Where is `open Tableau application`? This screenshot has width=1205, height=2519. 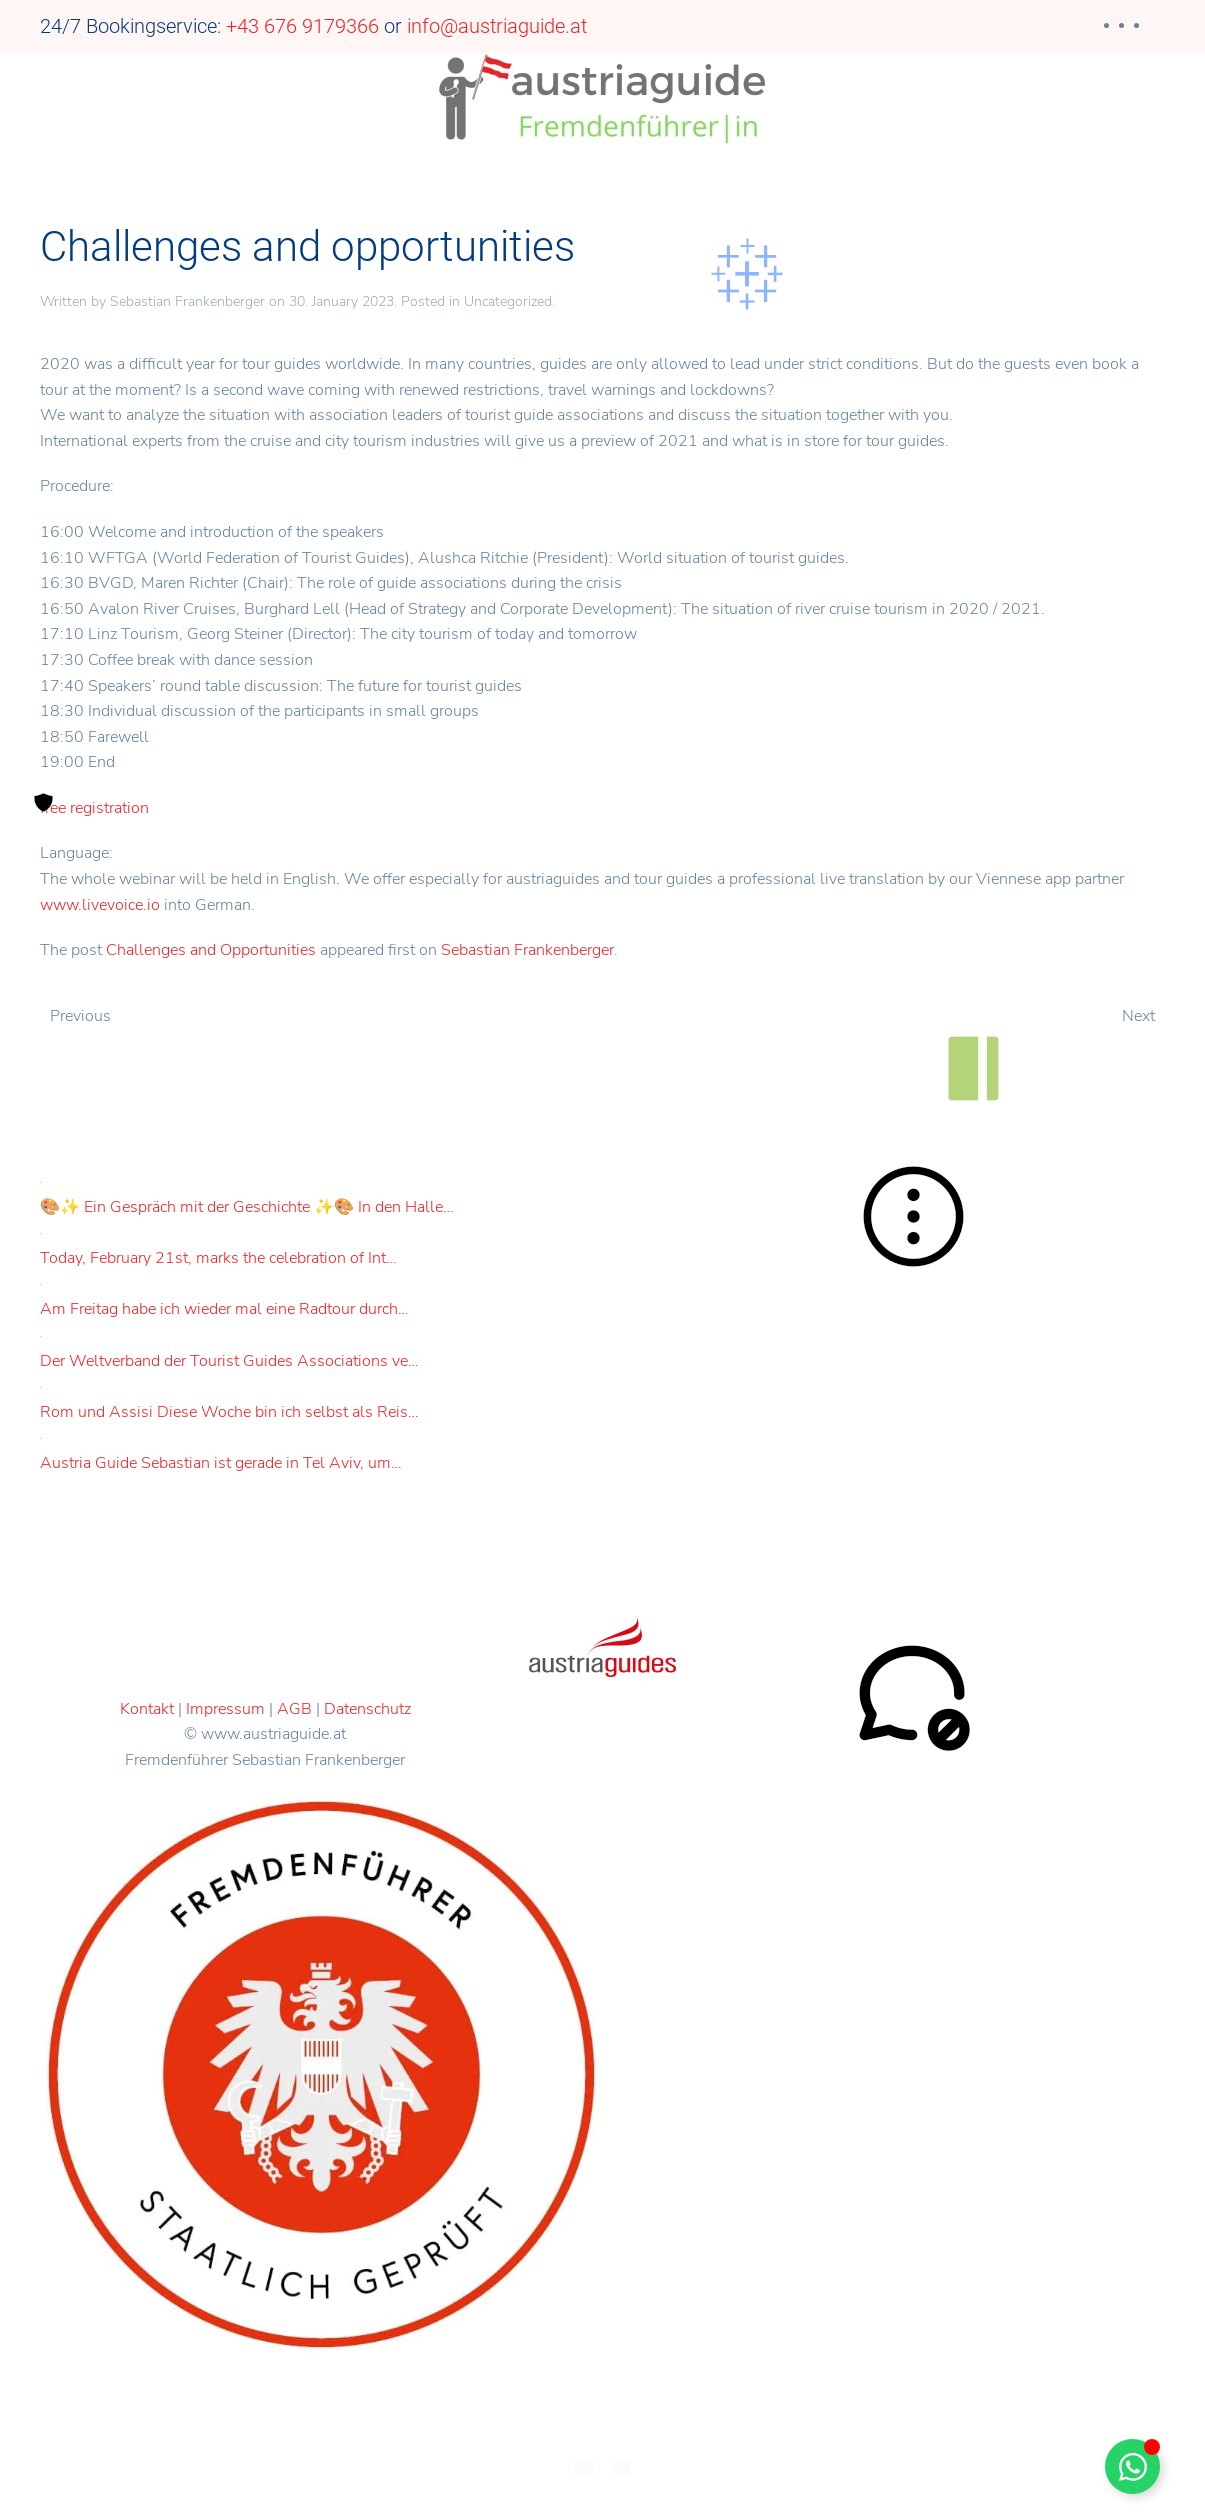
open Tableau application is located at coordinates (747, 274).